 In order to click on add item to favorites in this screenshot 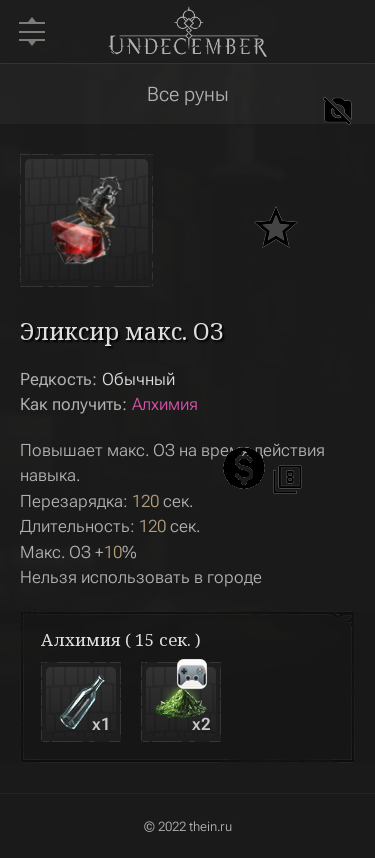, I will do `click(276, 228)`.